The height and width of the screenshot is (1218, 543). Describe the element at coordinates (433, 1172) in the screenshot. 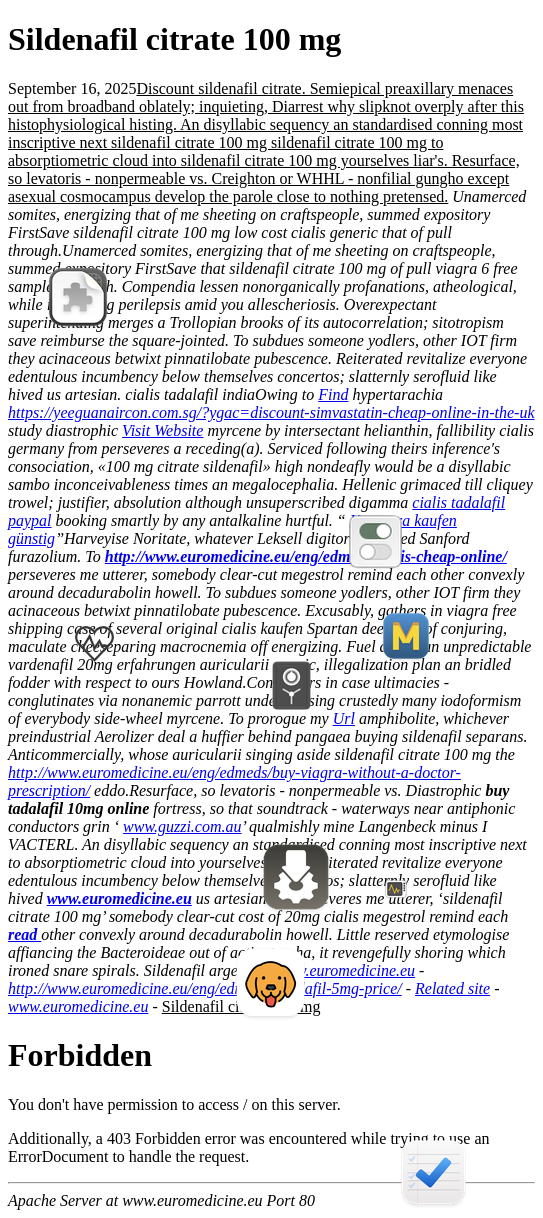

I see `open agenda task management app` at that location.